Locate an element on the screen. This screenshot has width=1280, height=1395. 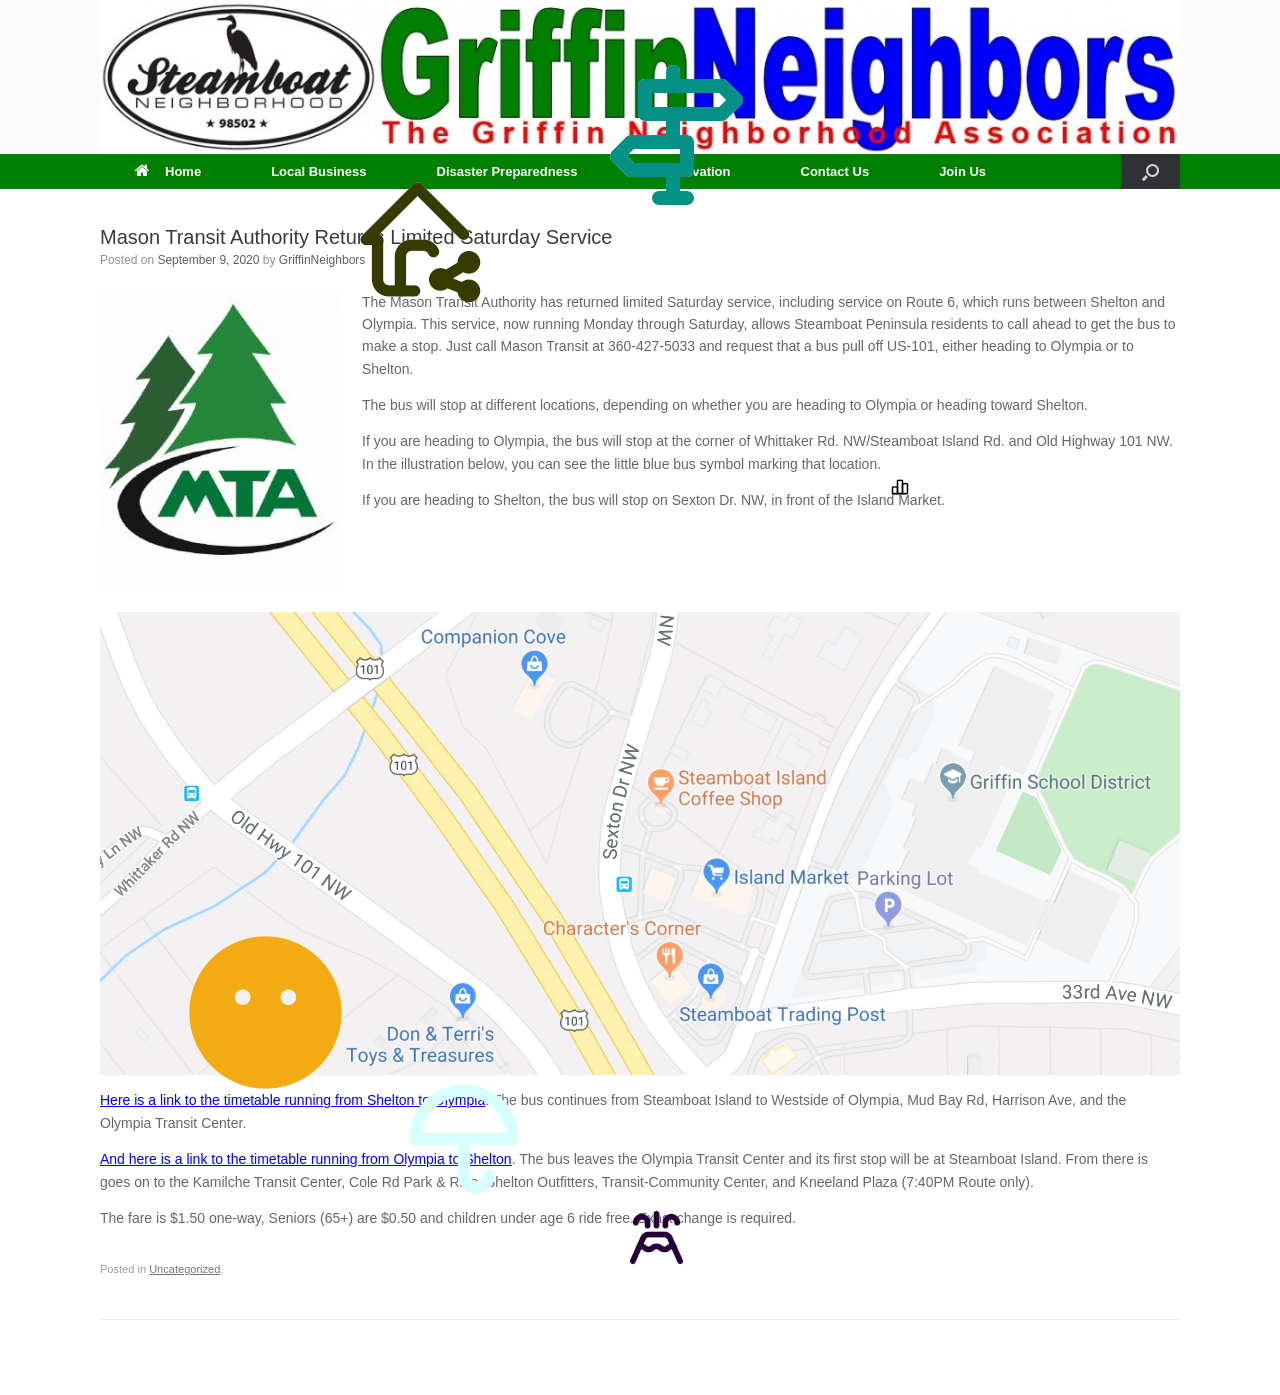
indicates volcanic or geothermal activity is located at coordinates (656, 1237).